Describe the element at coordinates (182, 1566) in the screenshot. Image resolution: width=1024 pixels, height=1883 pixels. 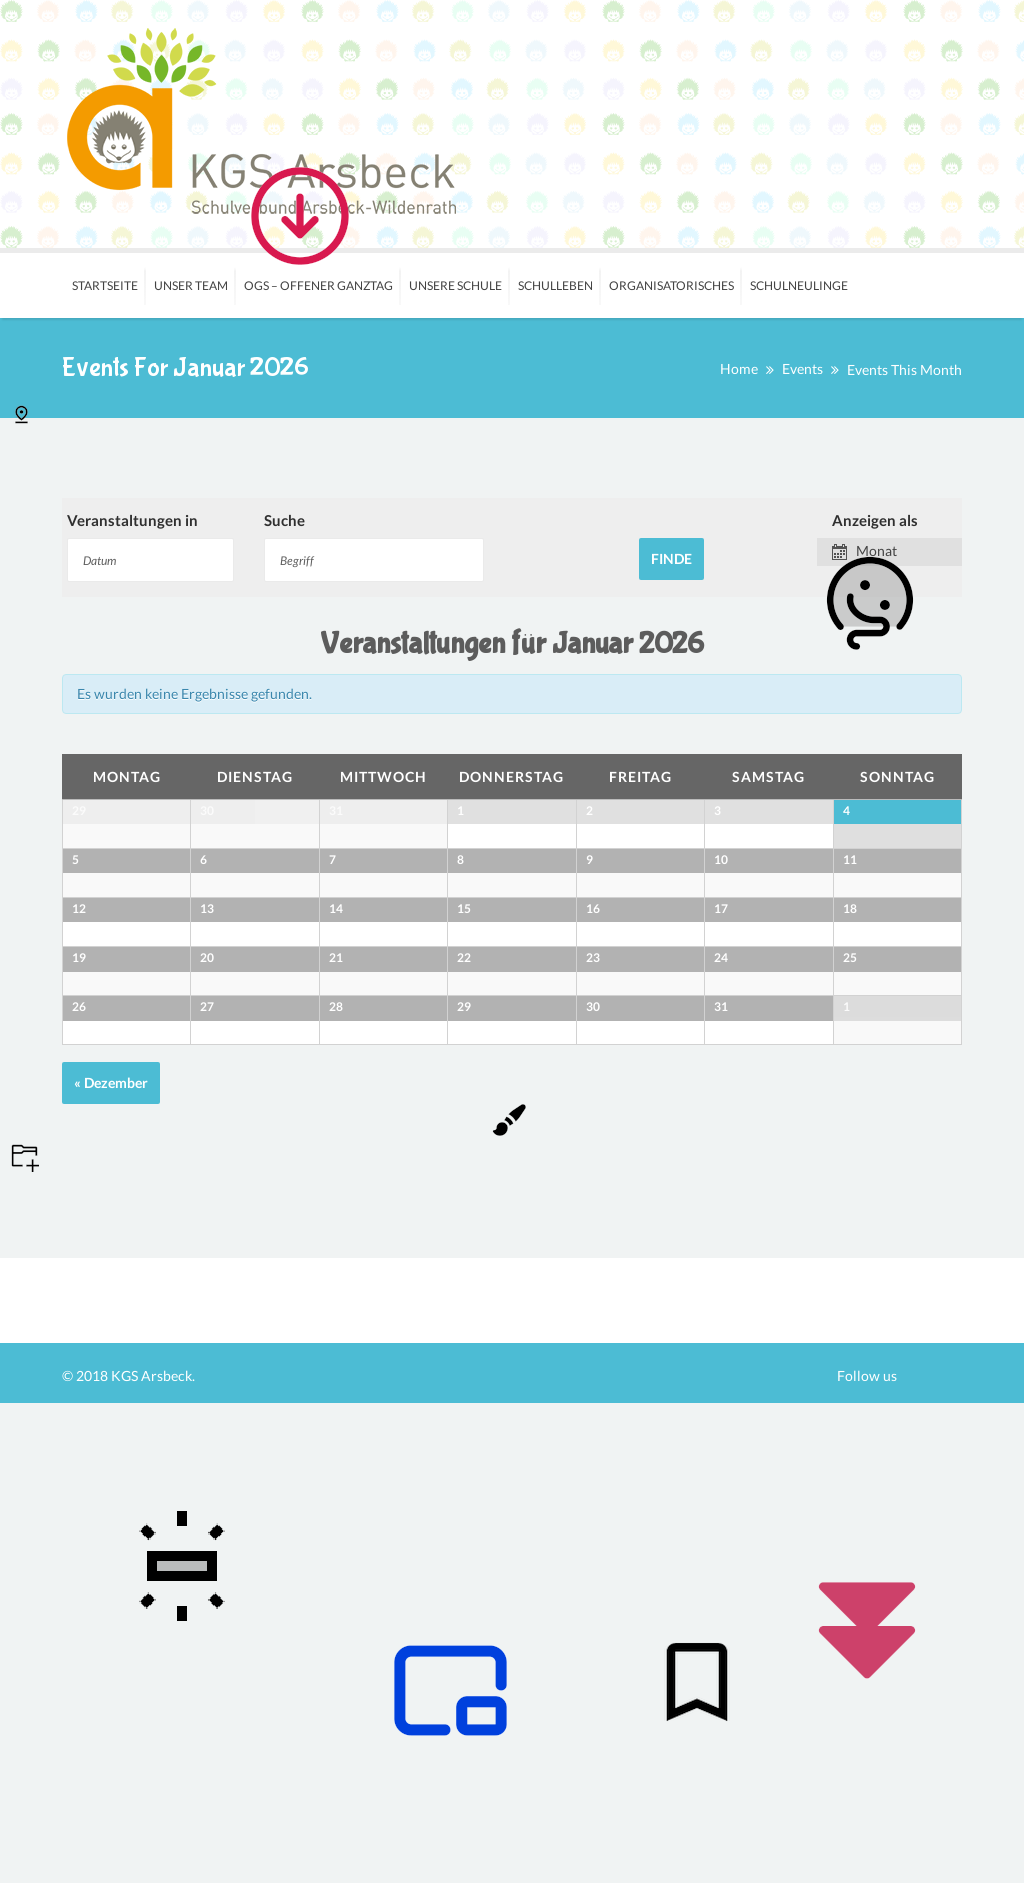
I see `adjust panel light or display brightness` at that location.